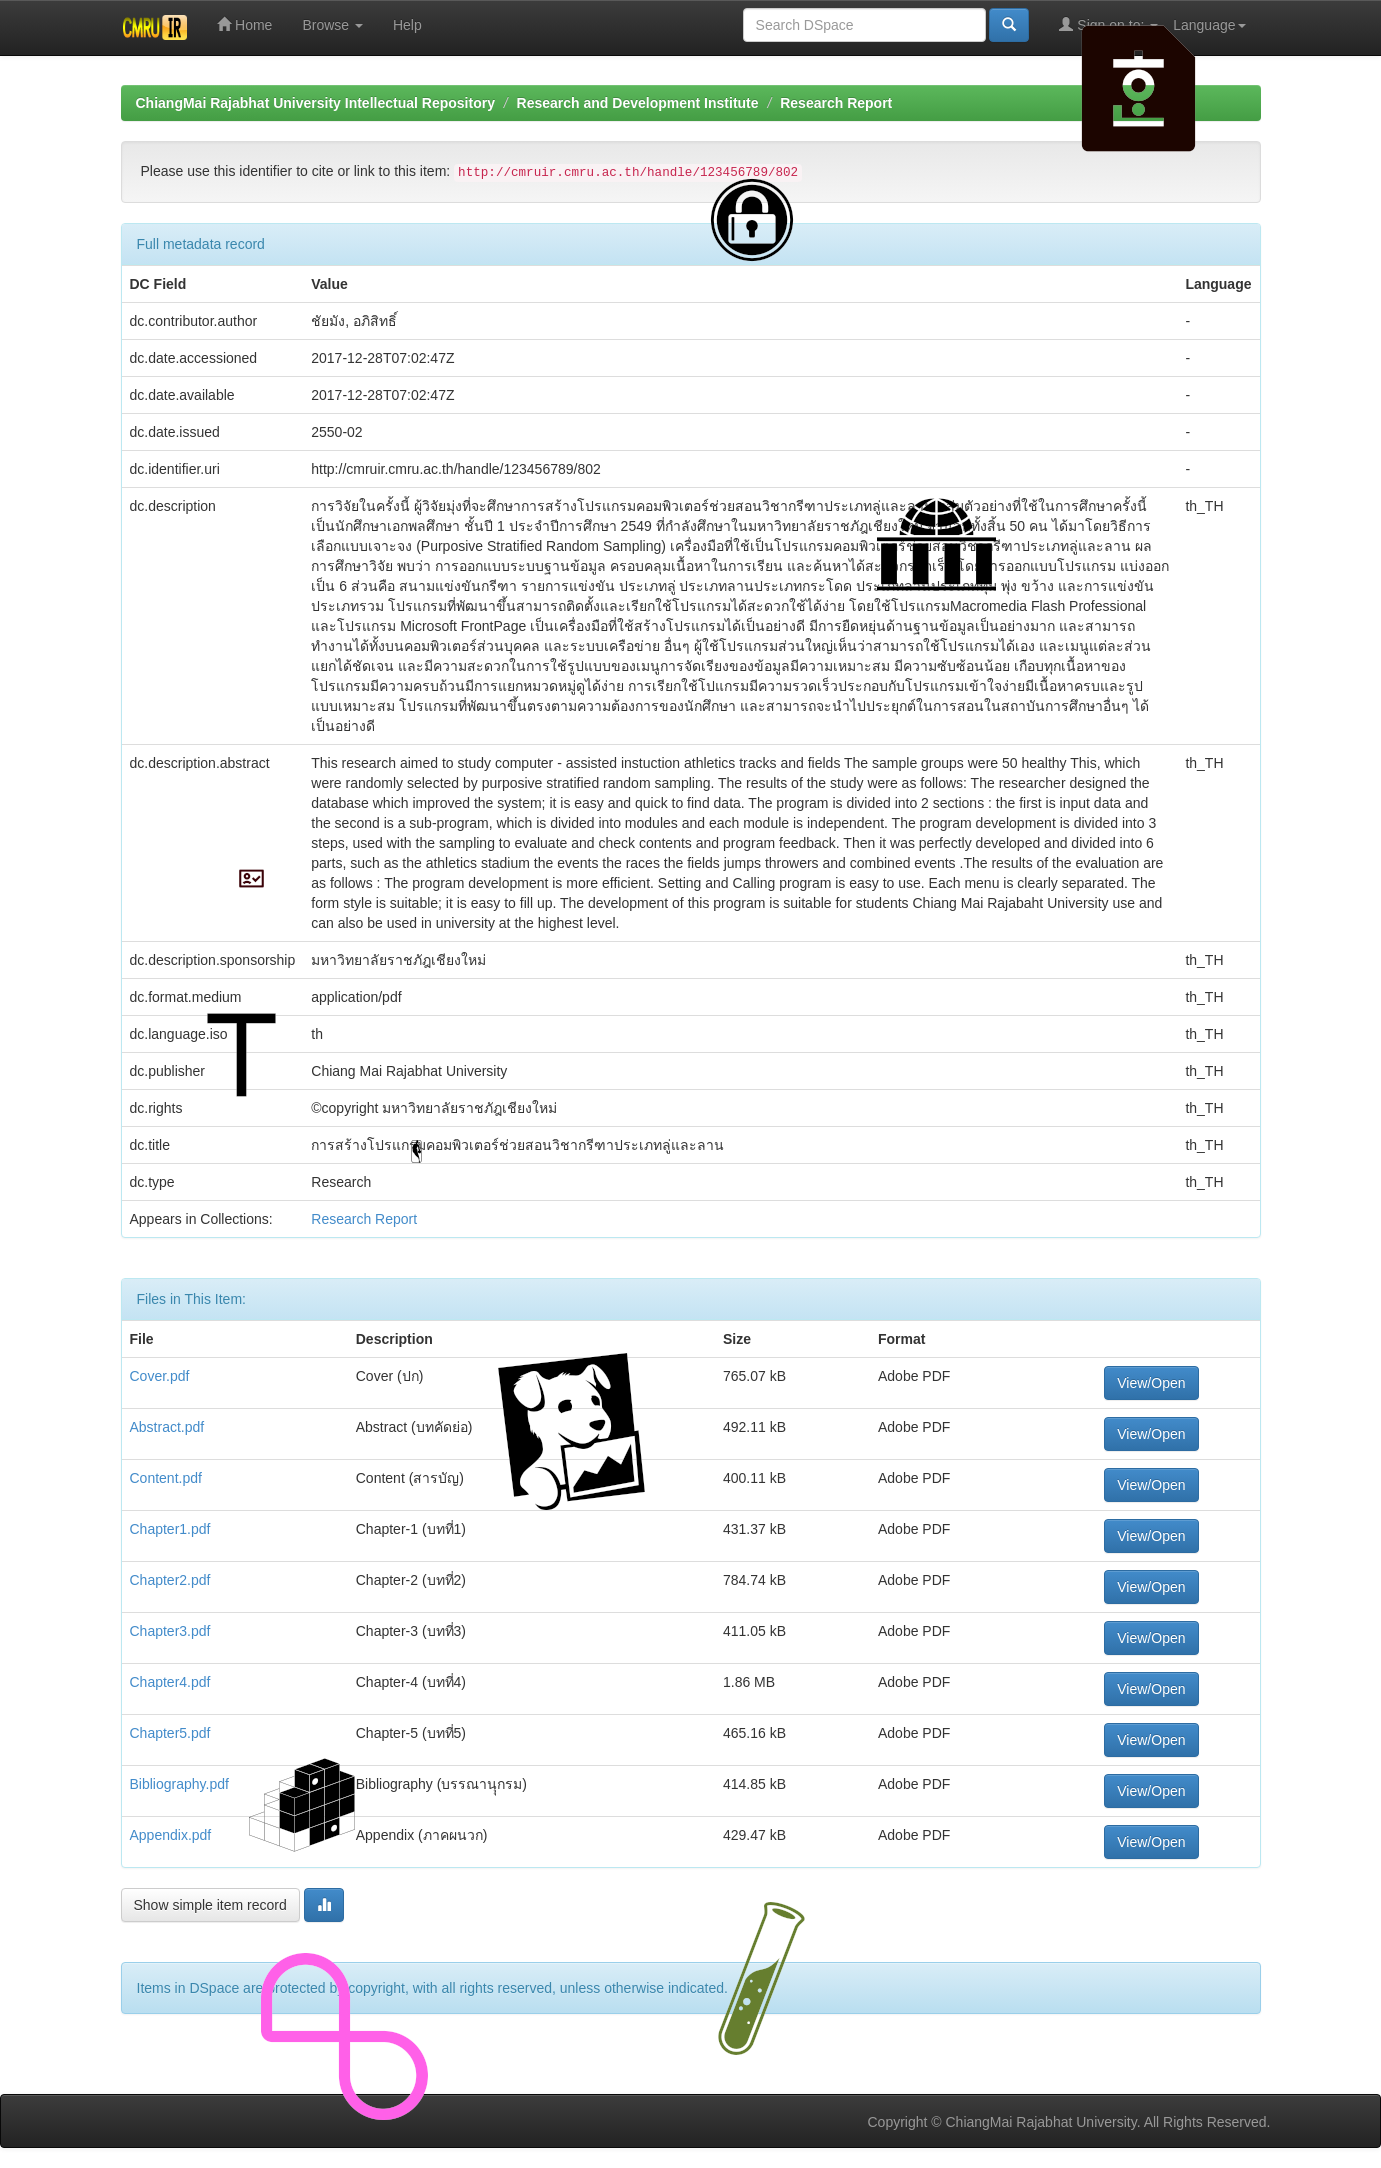  Describe the element at coordinates (761, 1978) in the screenshot. I see `jekyll static site generator logo` at that location.